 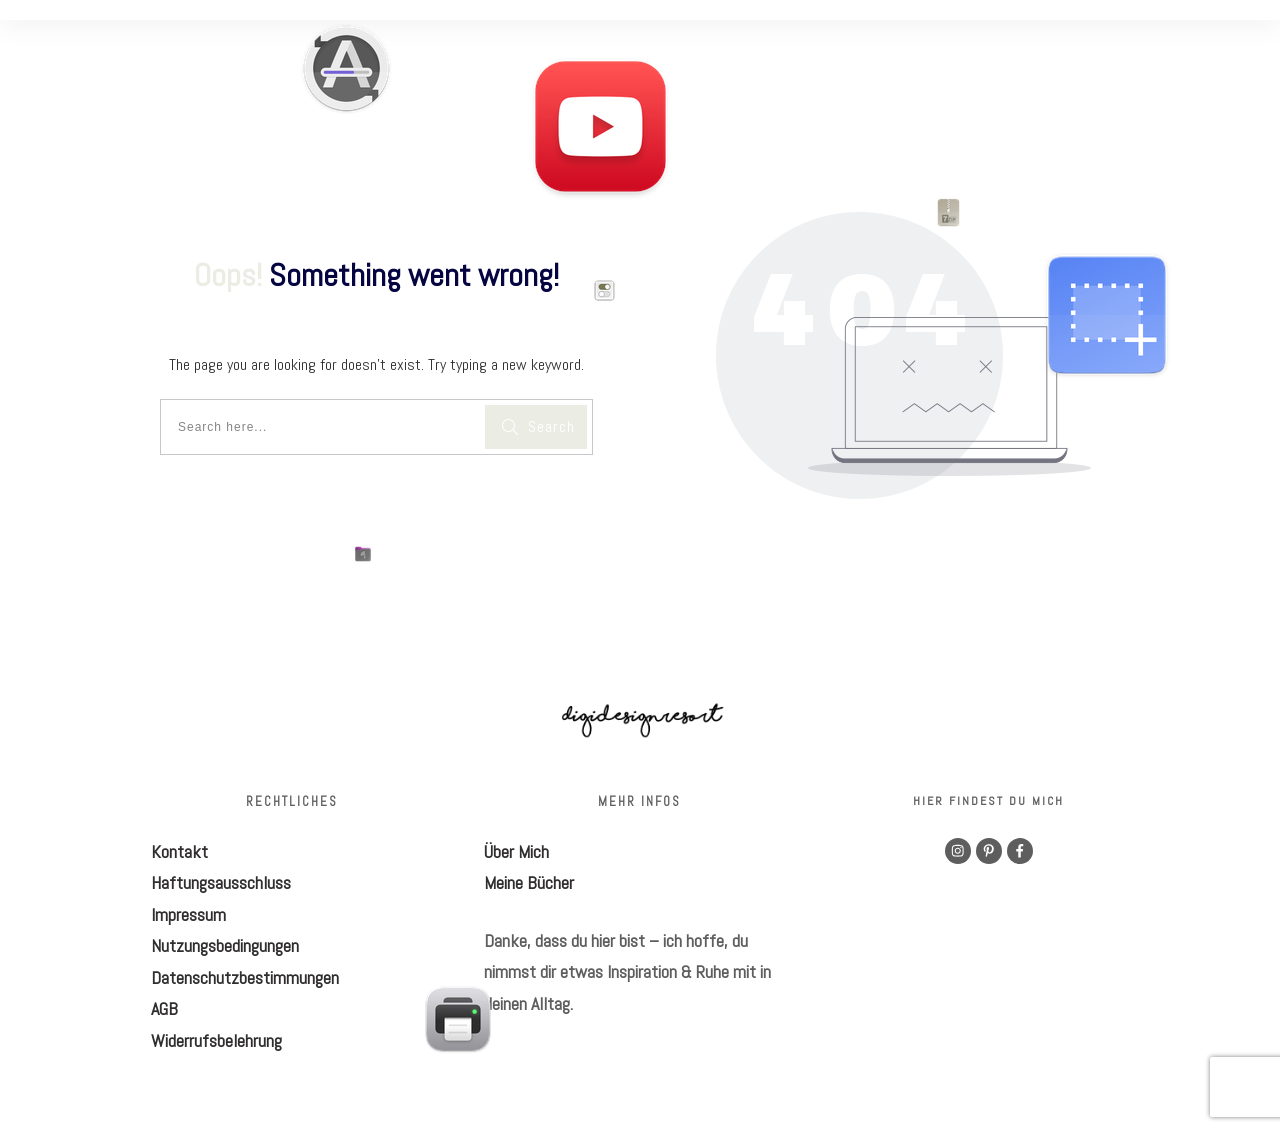 What do you see at coordinates (600, 126) in the screenshot?
I see `open the YouTube app` at bounding box center [600, 126].